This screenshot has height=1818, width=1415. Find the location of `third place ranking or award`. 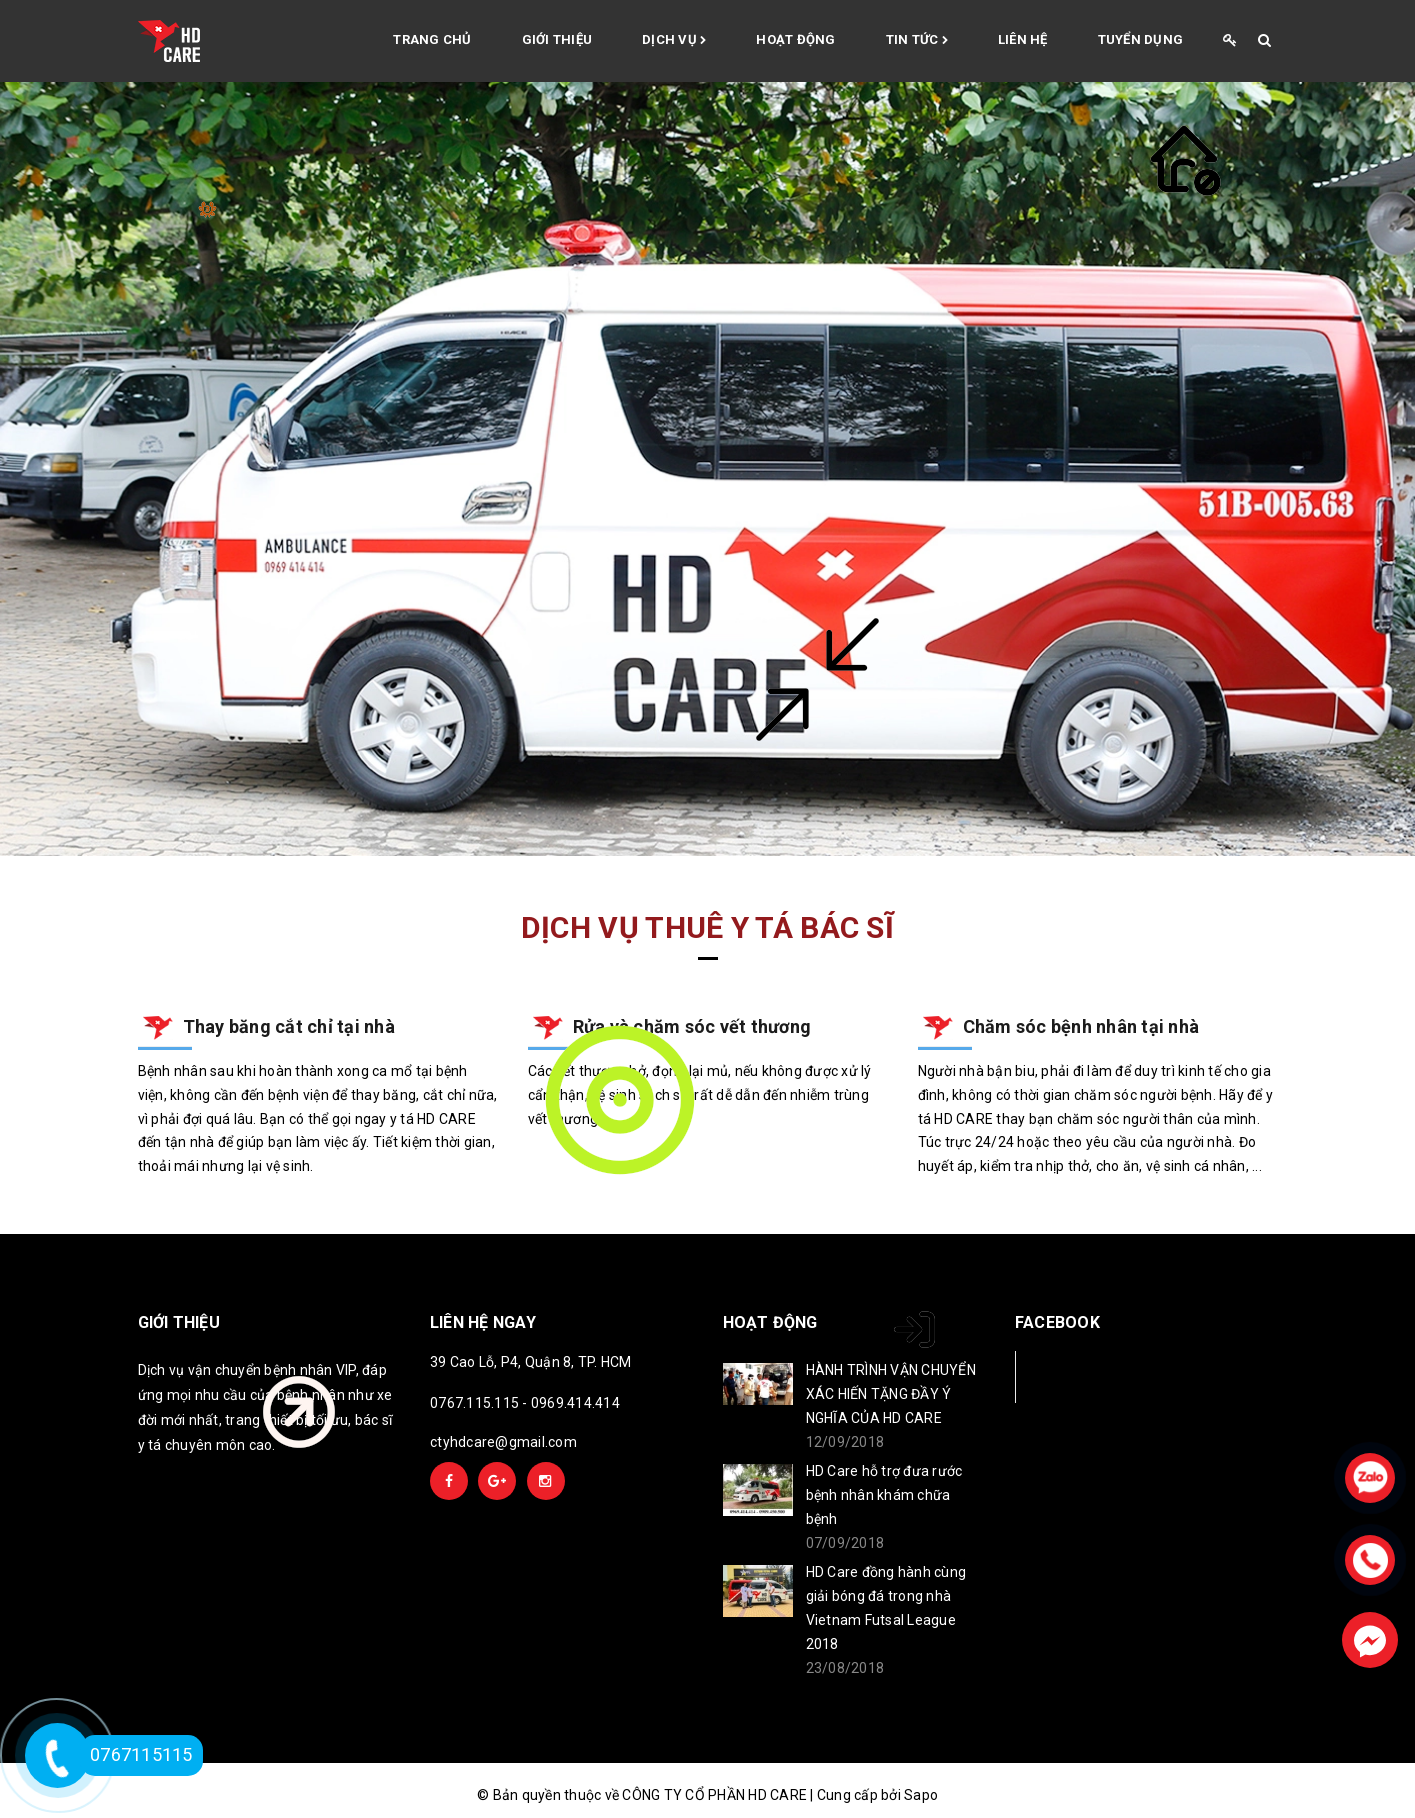

third place ranking or award is located at coordinates (207, 209).